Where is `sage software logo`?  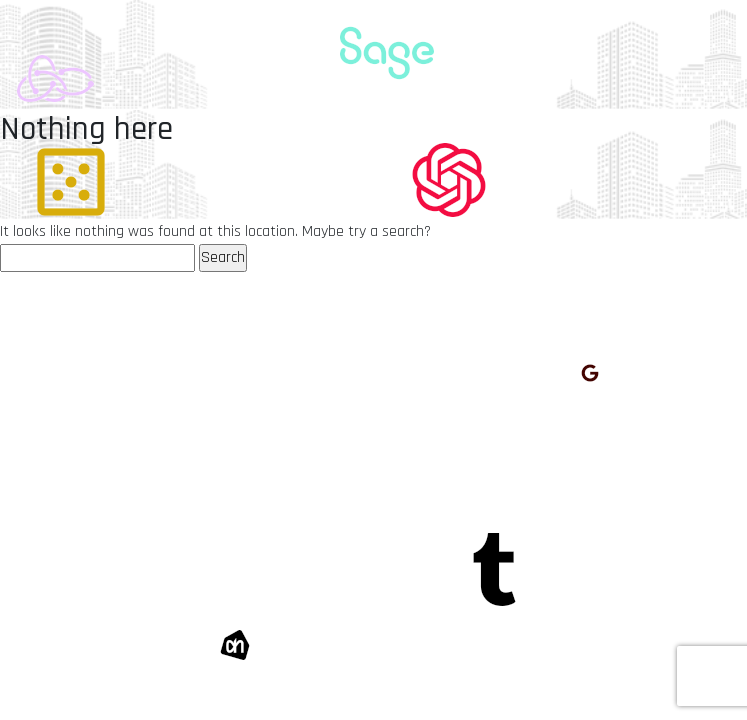 sage software logo is located at coordinates (387, 53).